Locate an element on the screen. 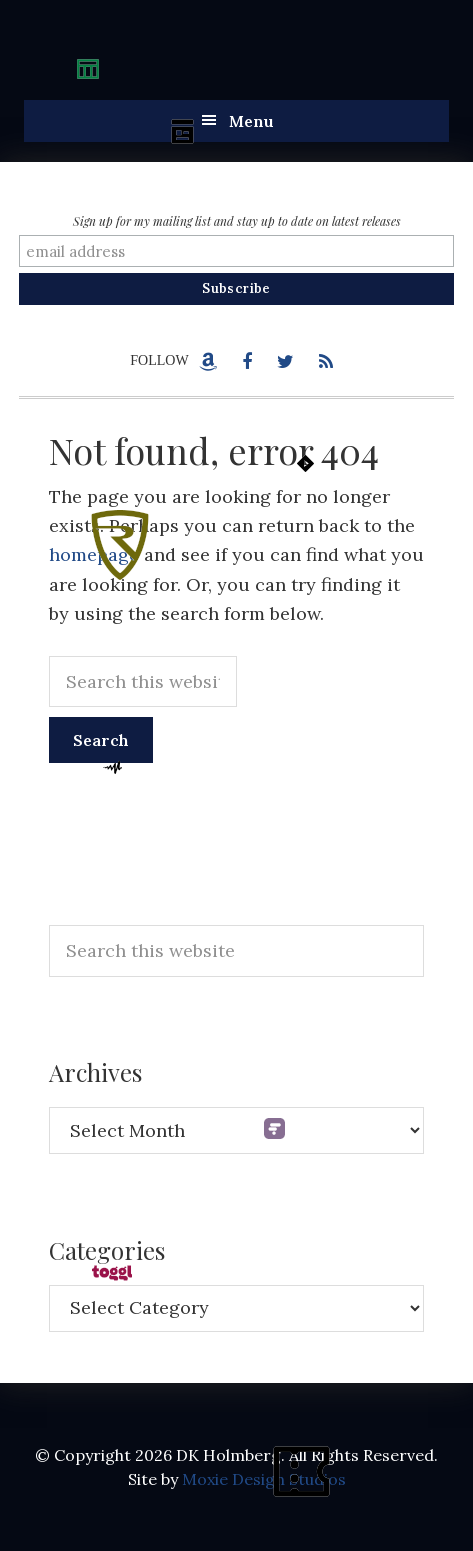  open Stremio media streaming app is located at coordinates (305, 463).